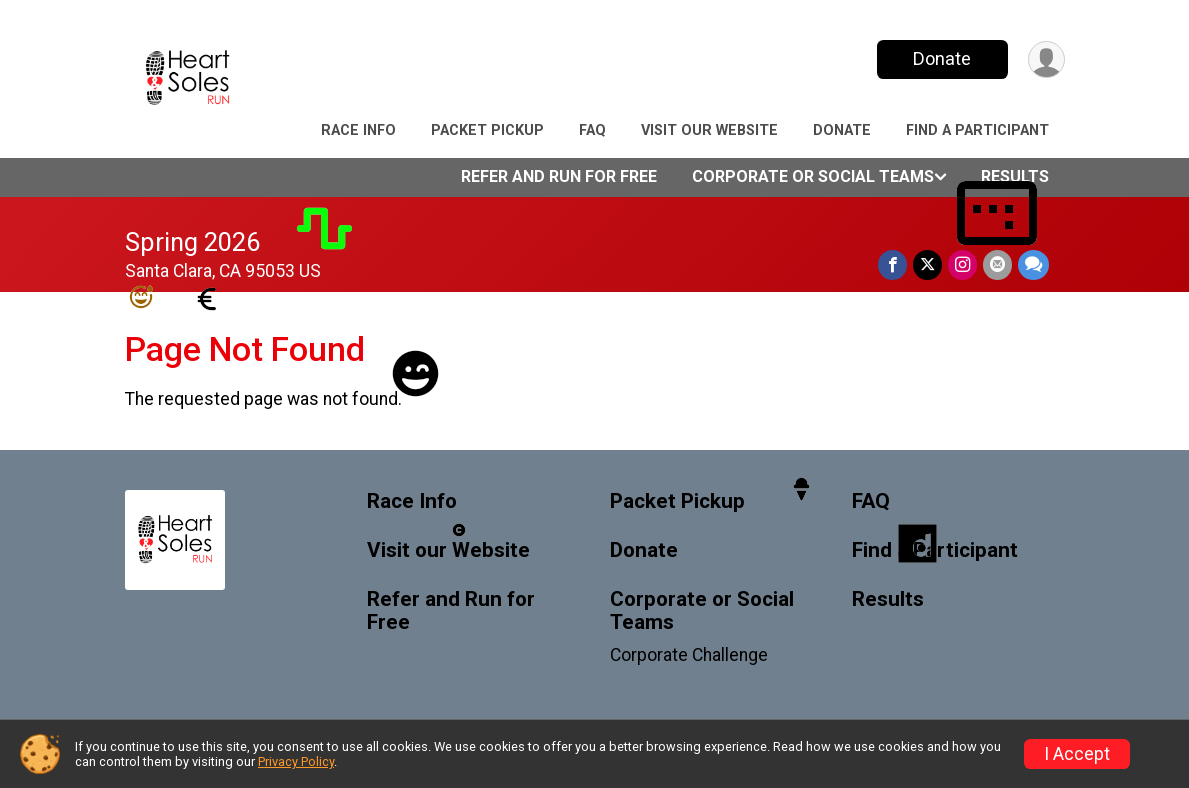  Describe the element at coordinates (415, 373) in the screenshot. I see `add a playful or flirty reaction to a message` at that location.